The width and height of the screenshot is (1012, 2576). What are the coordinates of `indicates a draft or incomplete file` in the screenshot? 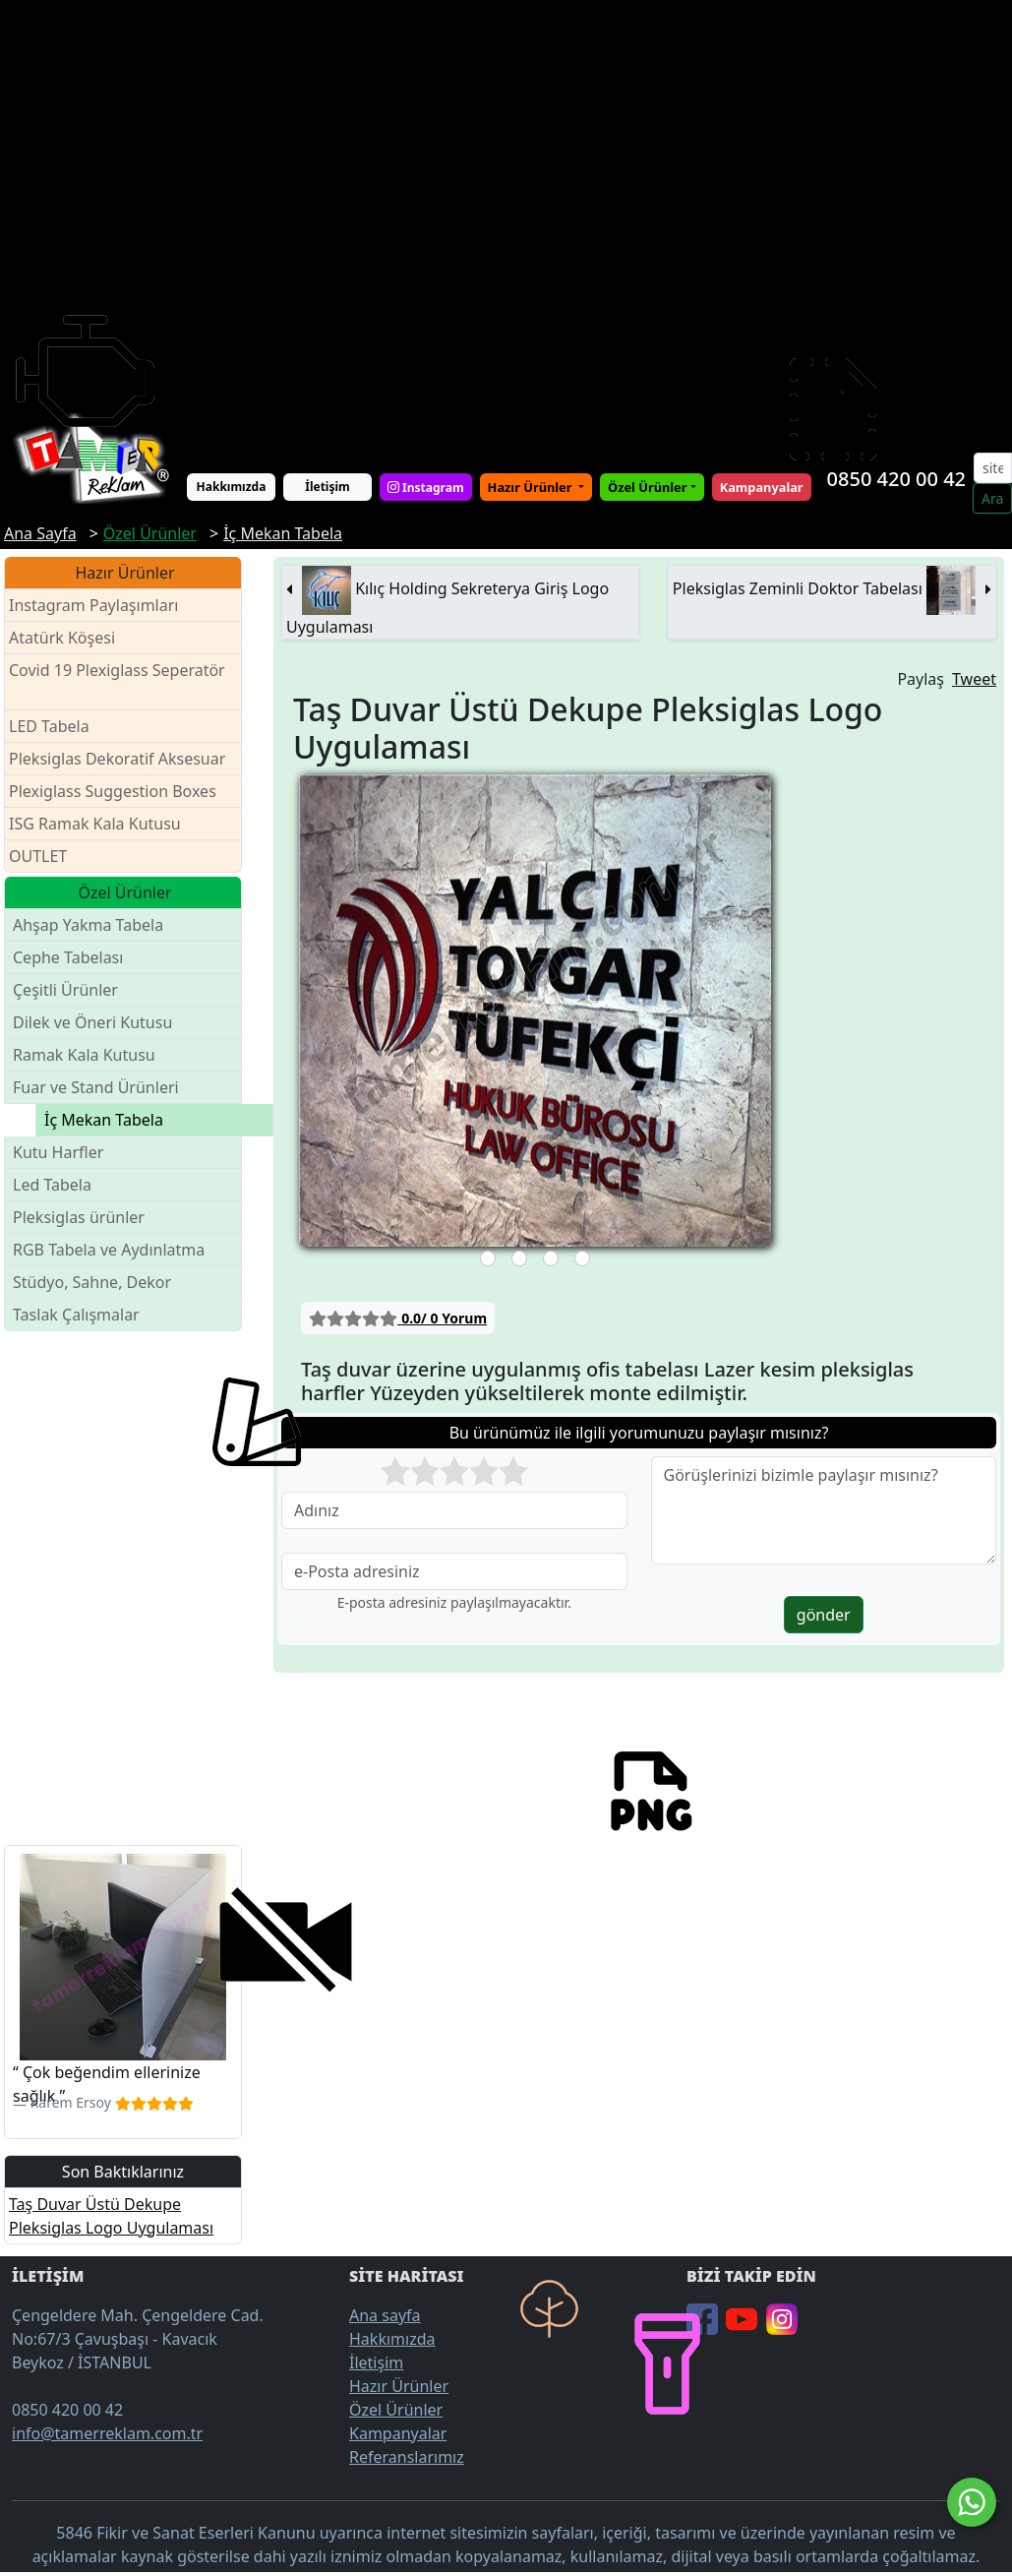 It's located at (833, 409).